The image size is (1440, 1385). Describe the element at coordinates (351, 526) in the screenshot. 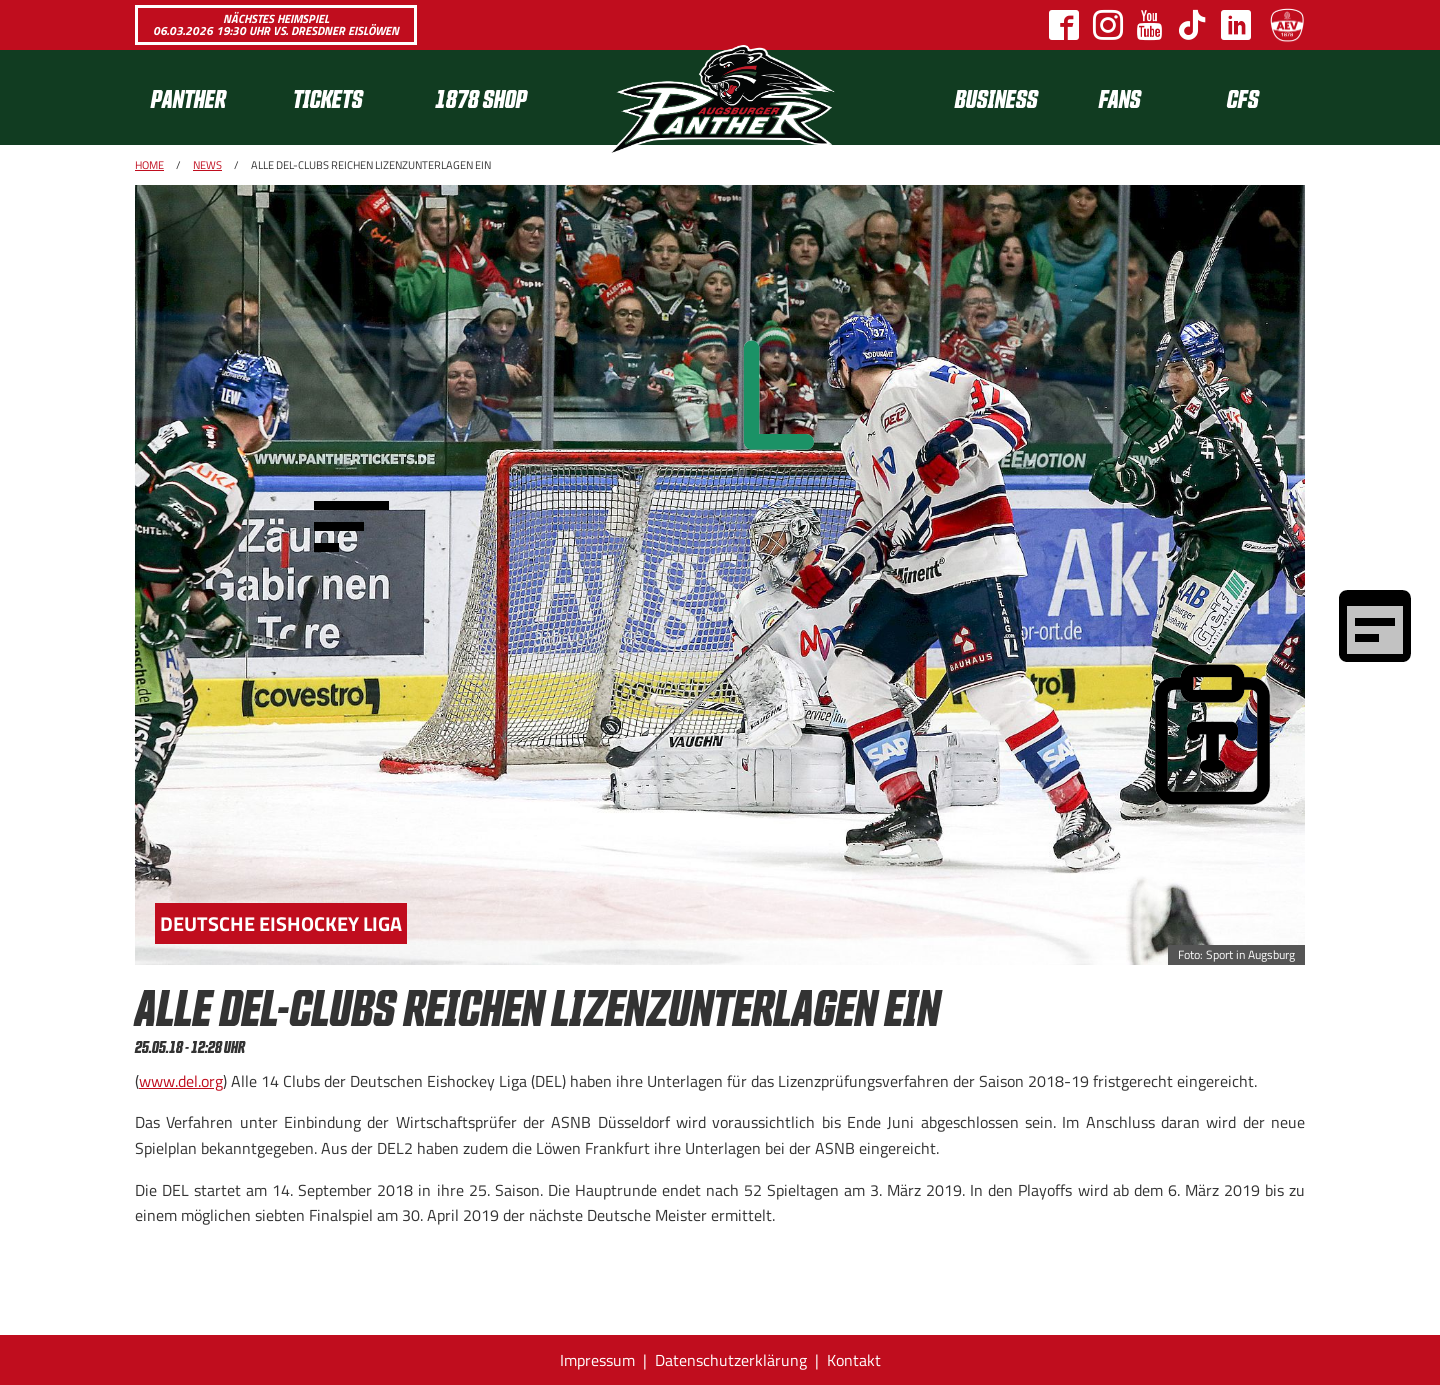

I see `sort list items by criteria` at that location.